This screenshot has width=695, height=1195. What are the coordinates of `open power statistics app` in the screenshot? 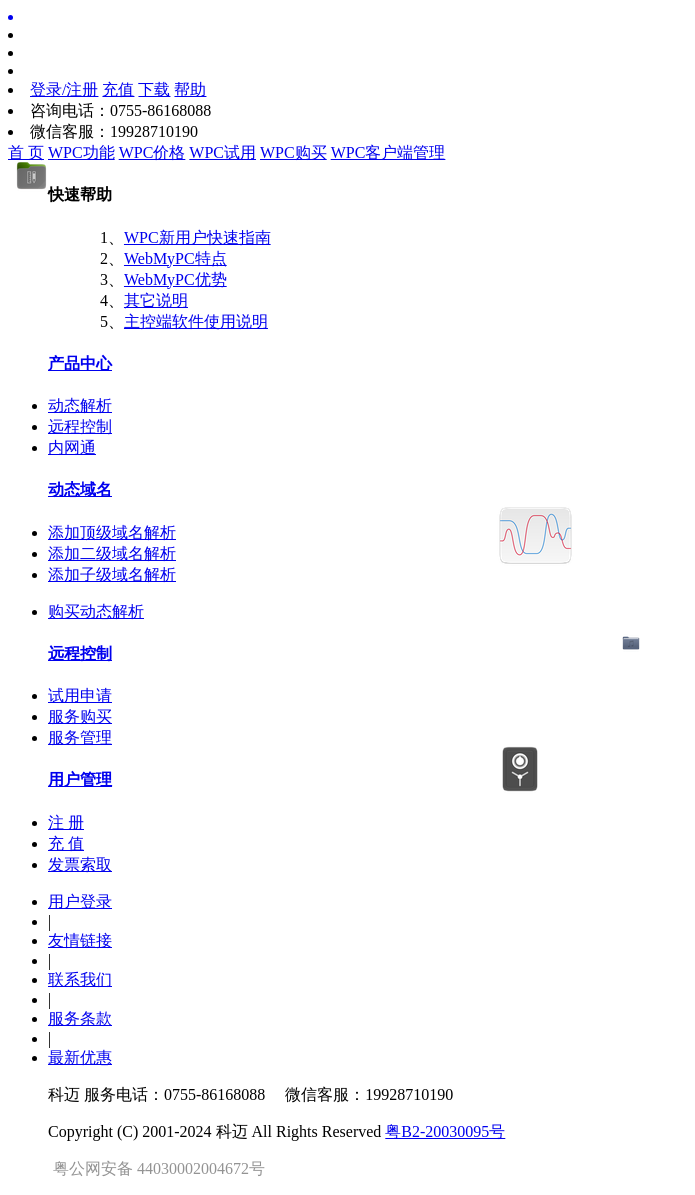 It's located at (535, 535).